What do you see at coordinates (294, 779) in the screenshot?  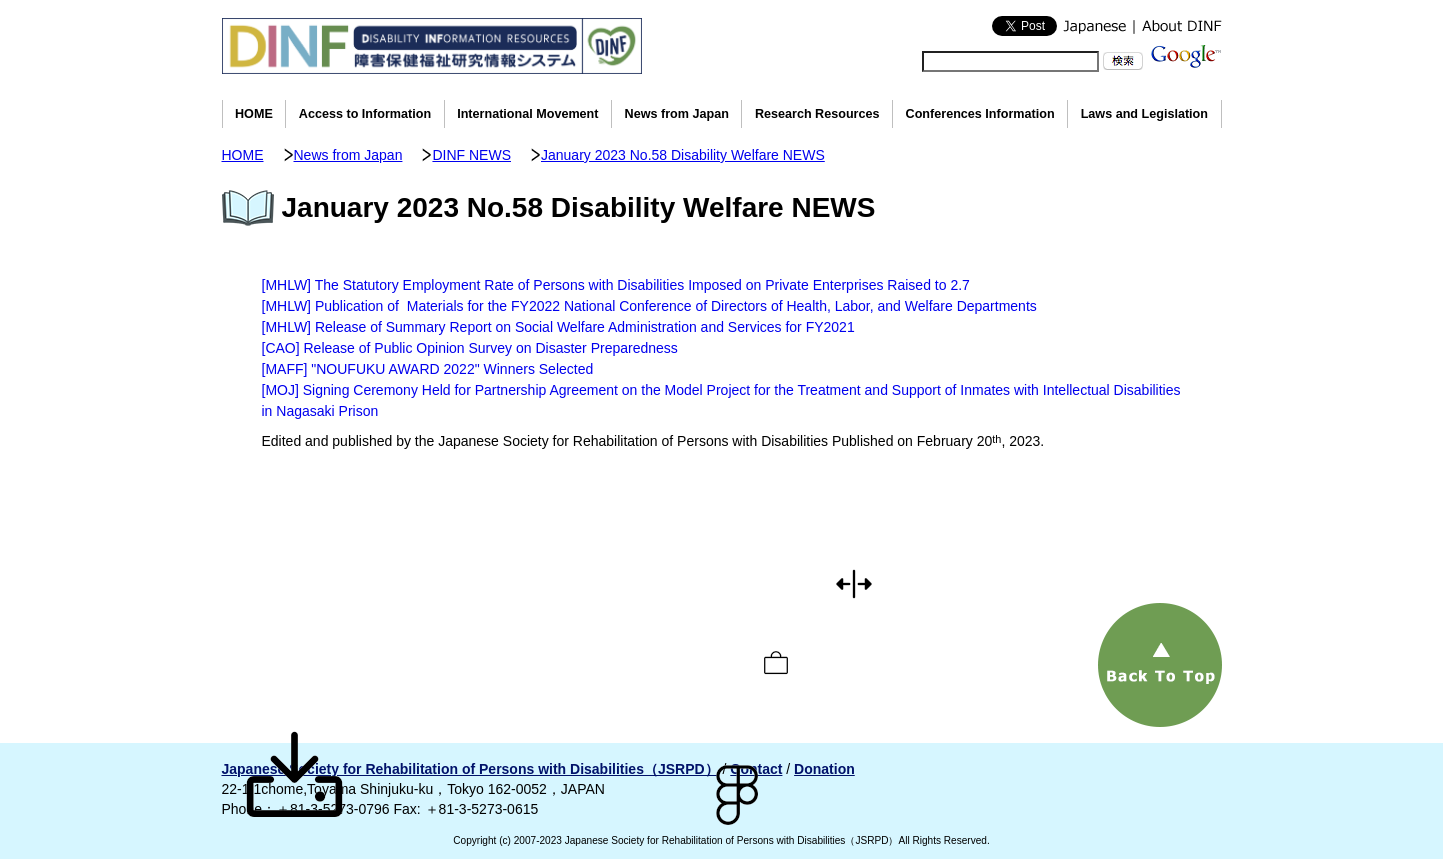 I see `download a file to your device` at bounding box center [294, 779].